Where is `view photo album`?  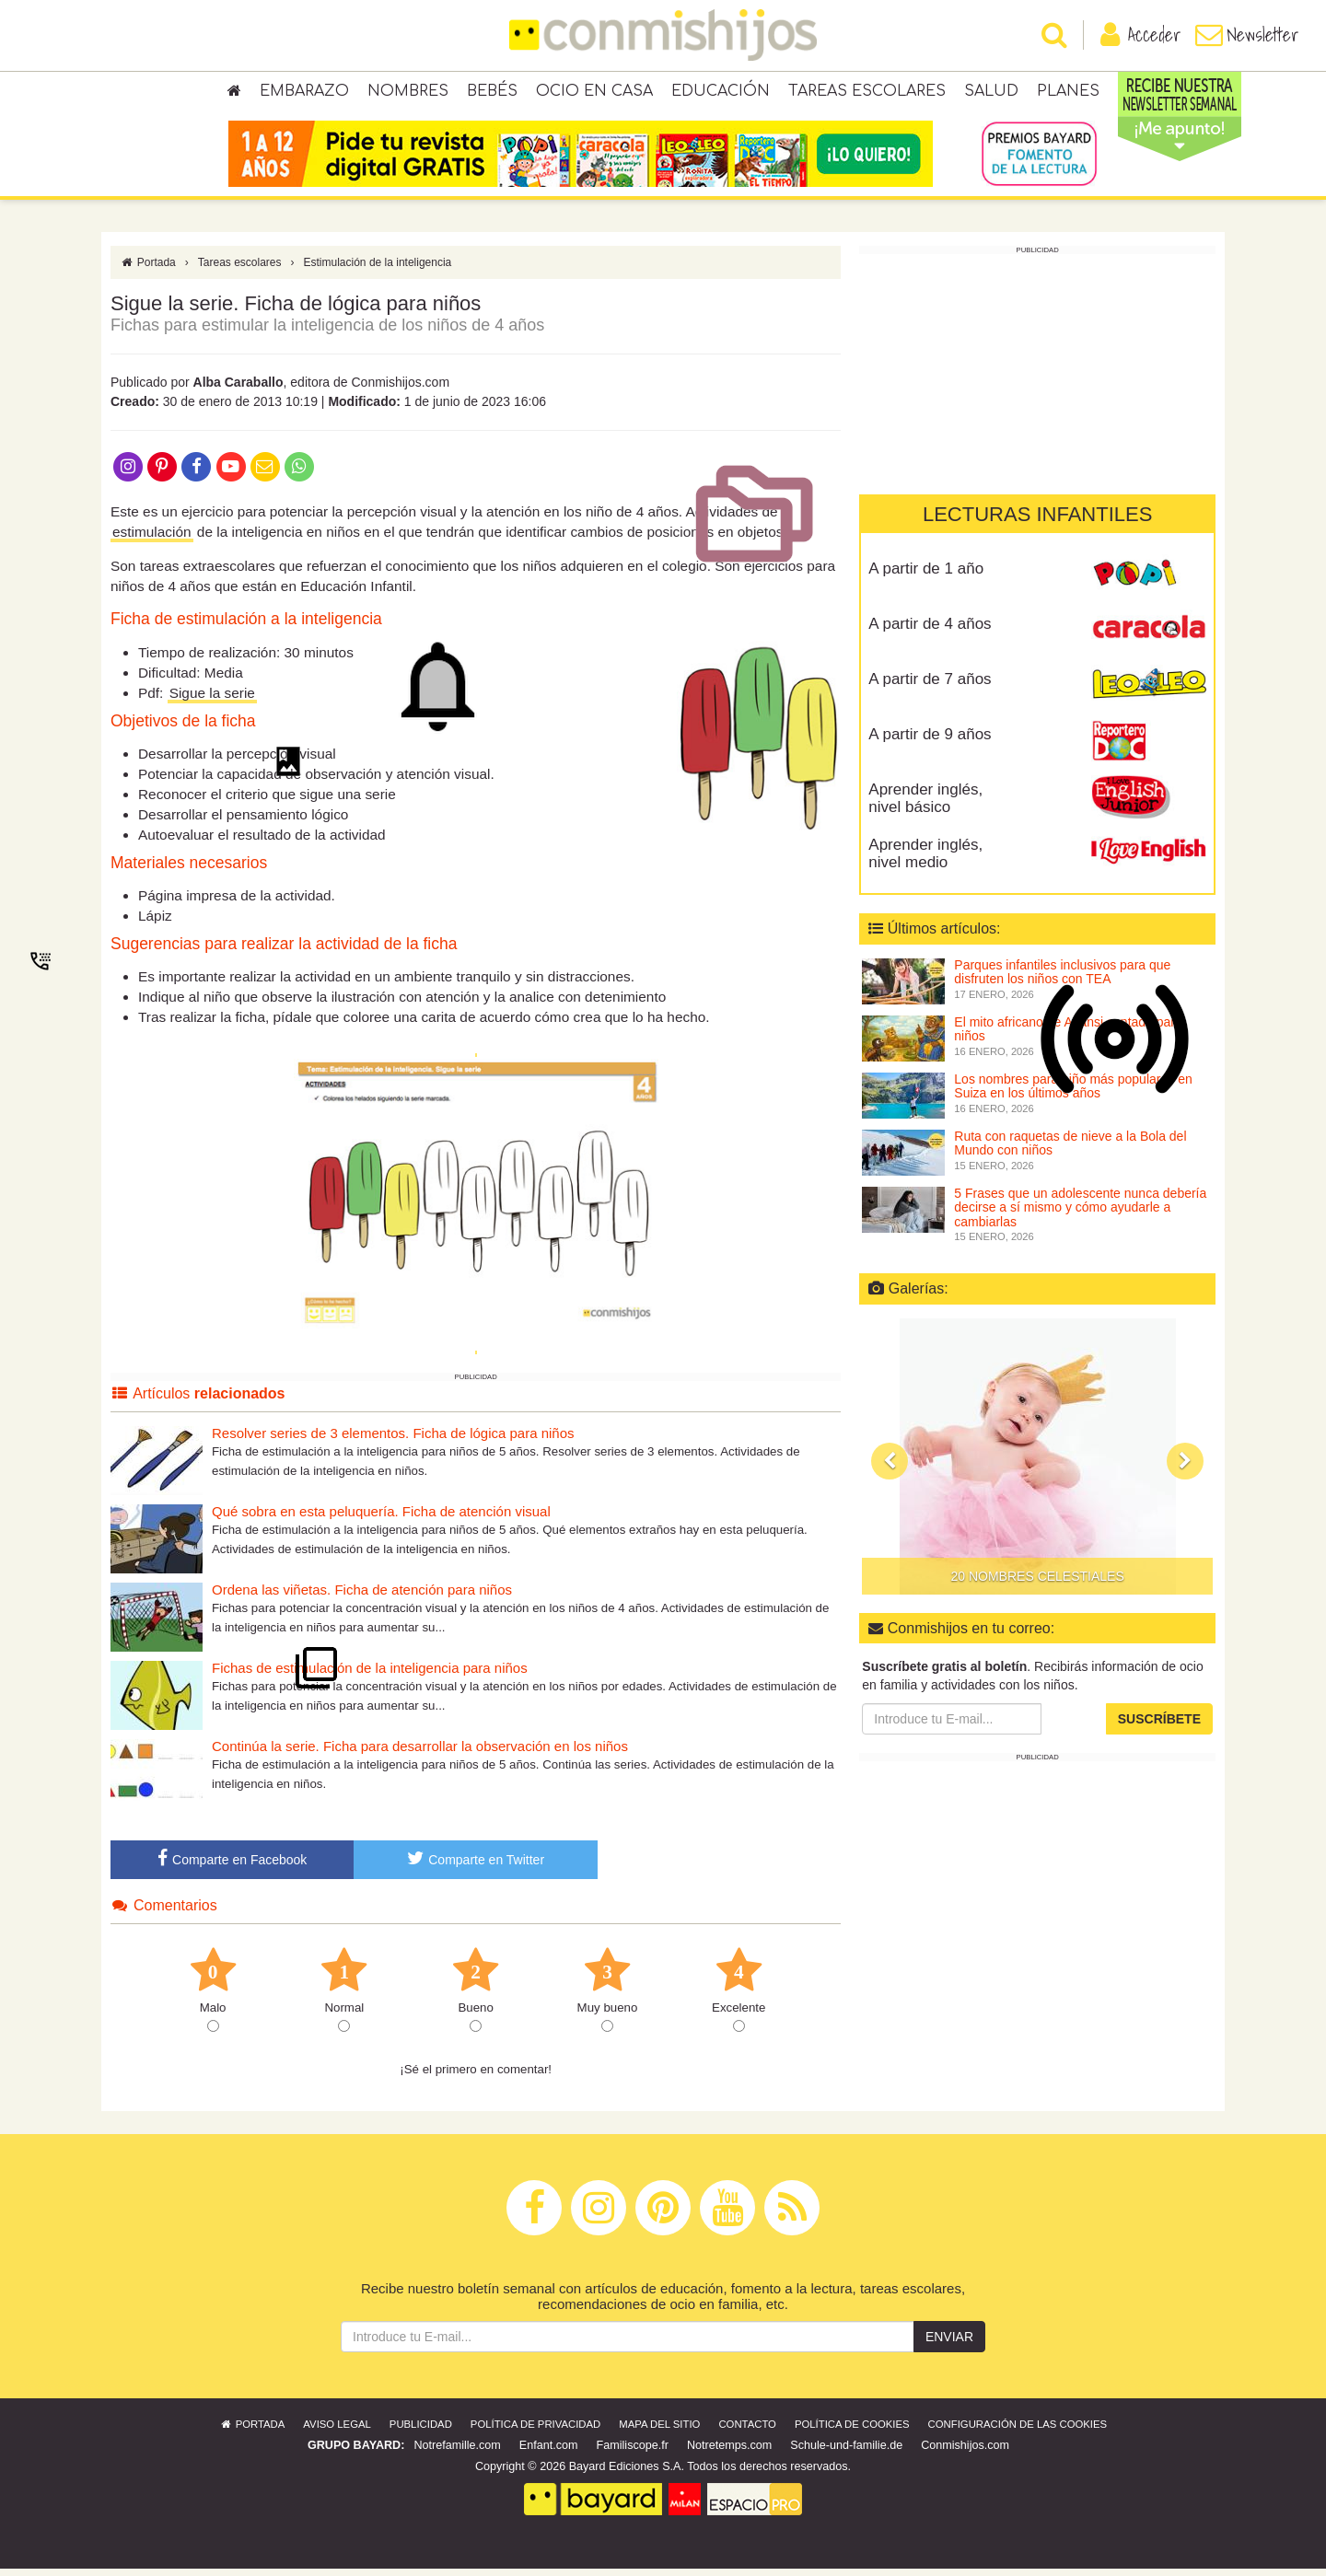 view photo album is located at coordinates (288, 761).